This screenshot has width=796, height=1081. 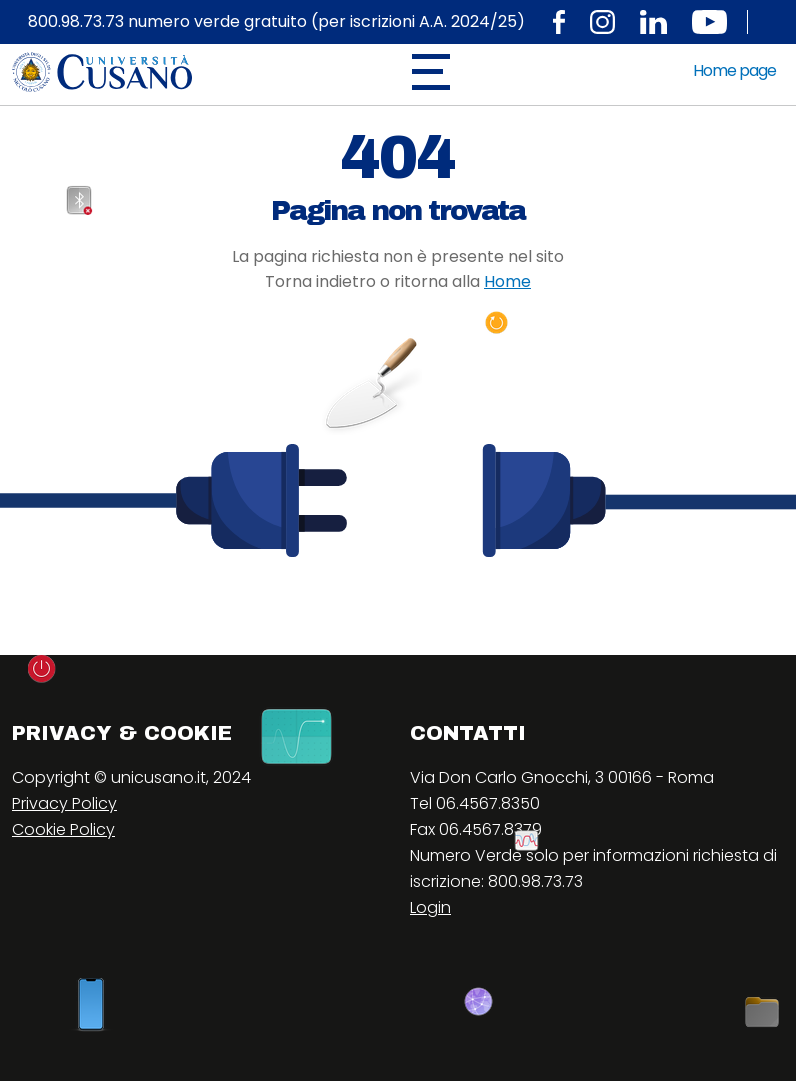 I want to click on open system resource usage monitor, so click(x=296, y=736).